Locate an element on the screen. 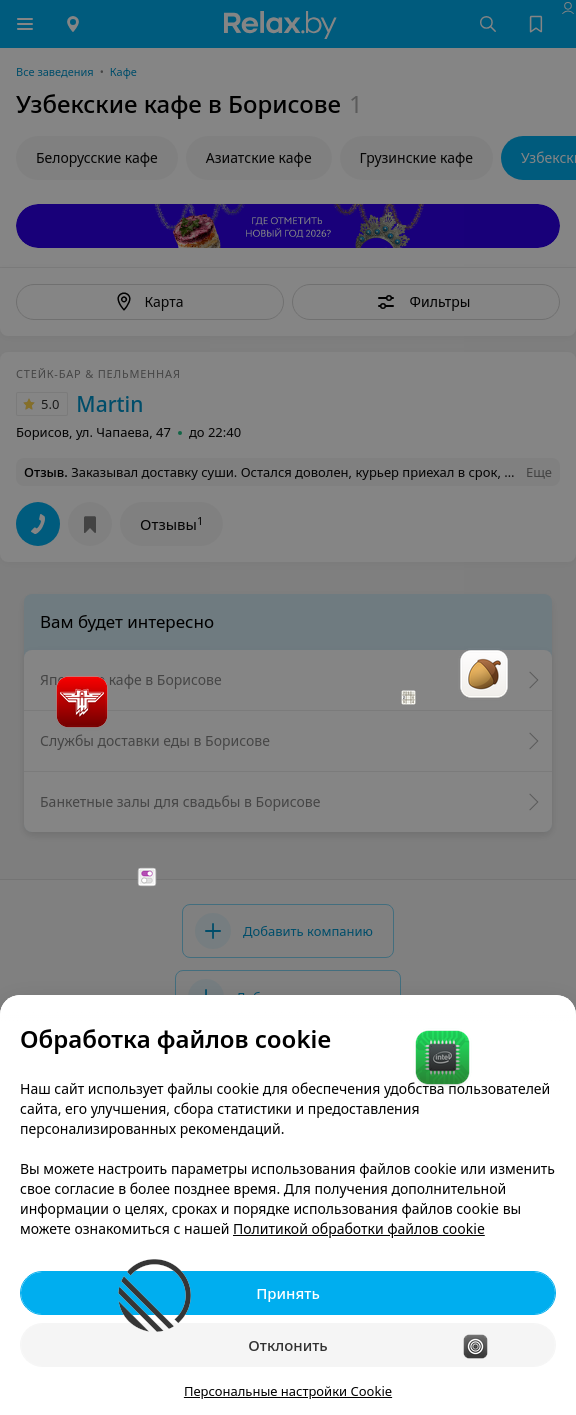  open zen browser app is located at coordinates (475, 1346).